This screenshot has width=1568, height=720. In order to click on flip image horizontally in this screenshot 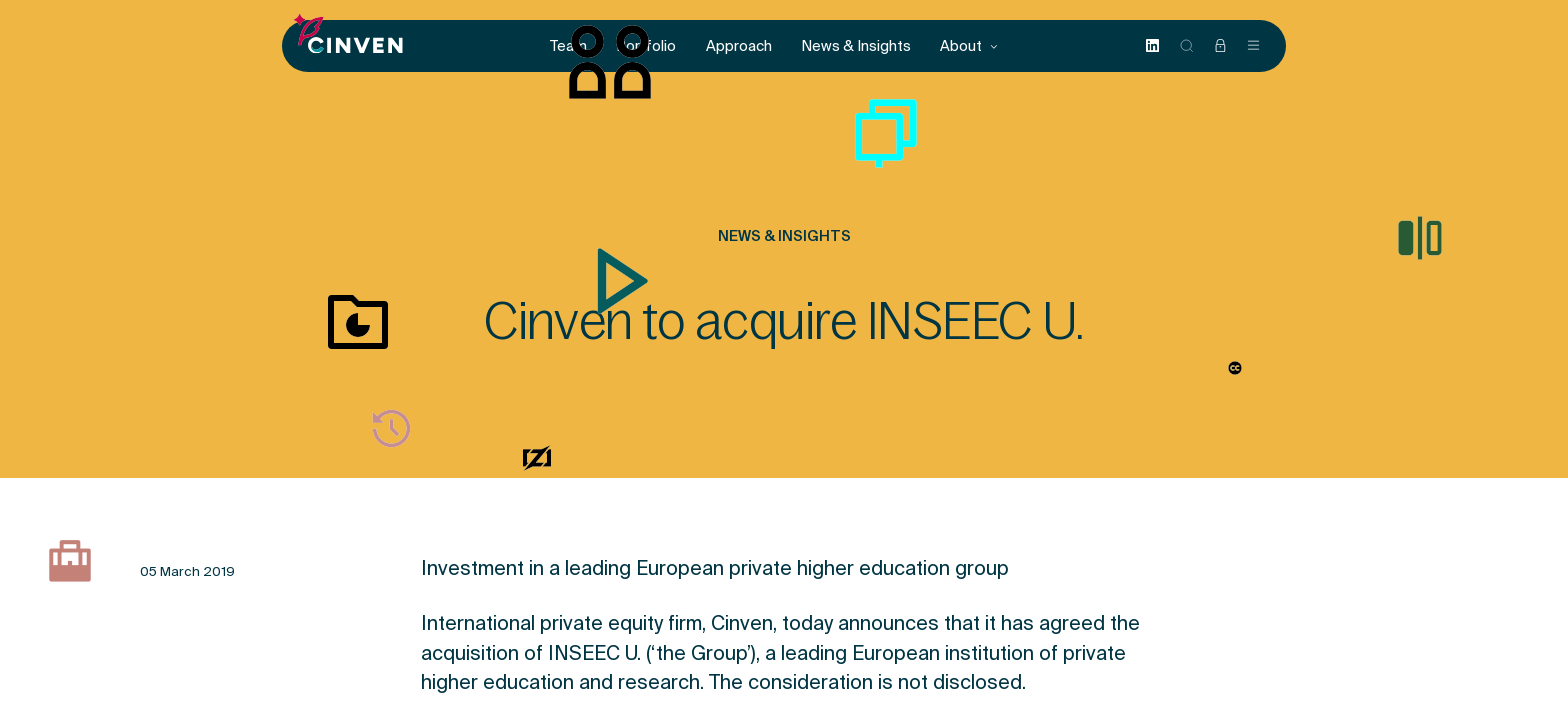, I will do `click(1420, 238)`.